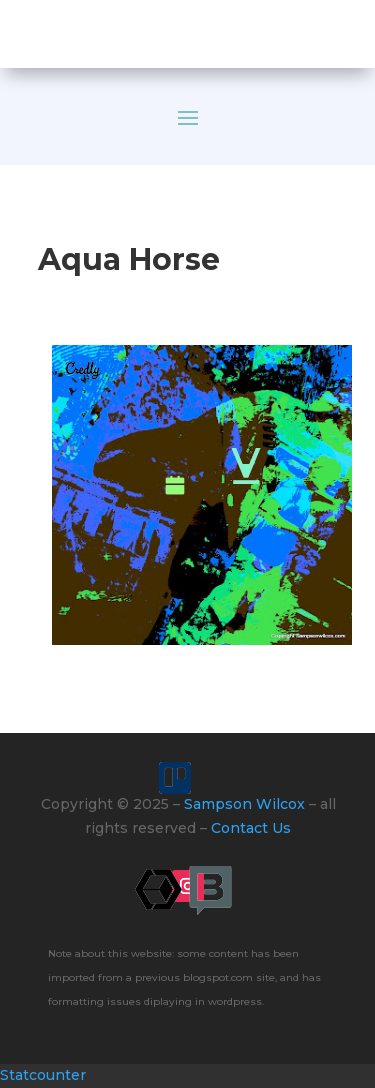 The width and height of the screenshot is (375, 1088). Describe the element at coordinates (210, 890) in the screenshot. I see `open storyblok content management system` at that location.